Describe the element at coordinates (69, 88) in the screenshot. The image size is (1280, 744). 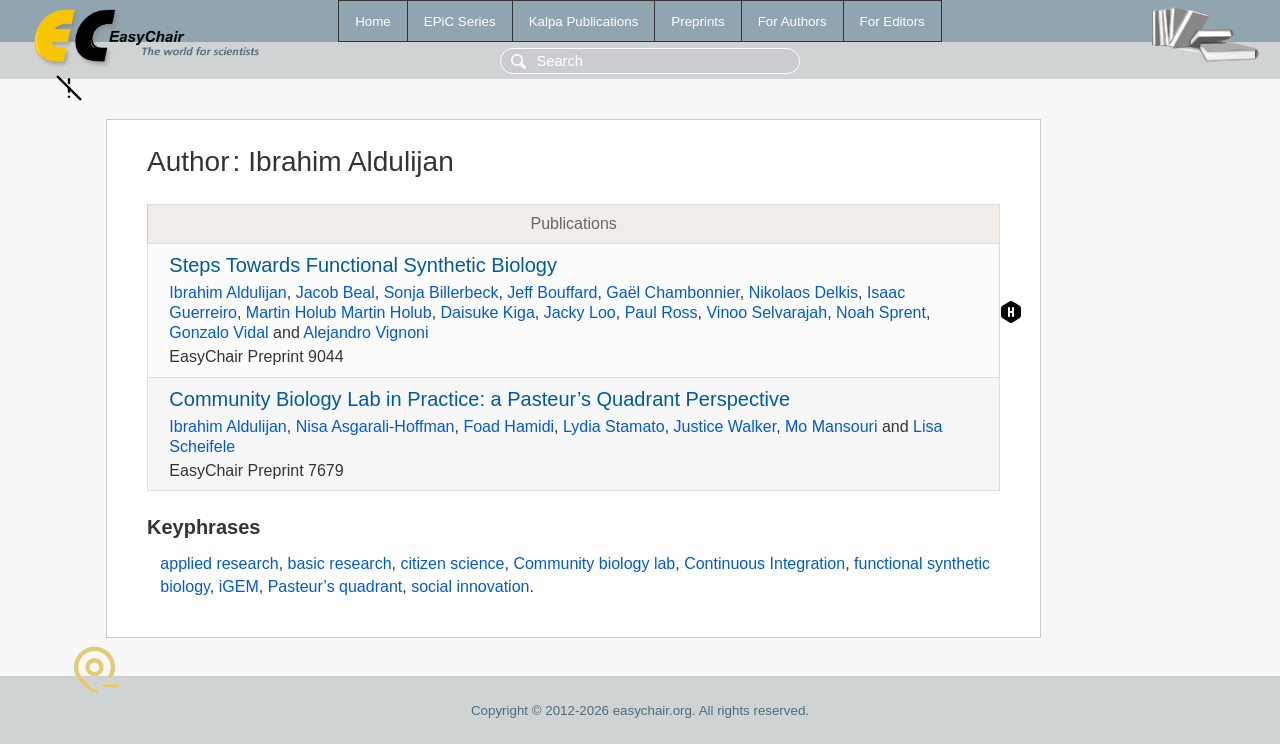
I see `disable alert notifications` at that location.